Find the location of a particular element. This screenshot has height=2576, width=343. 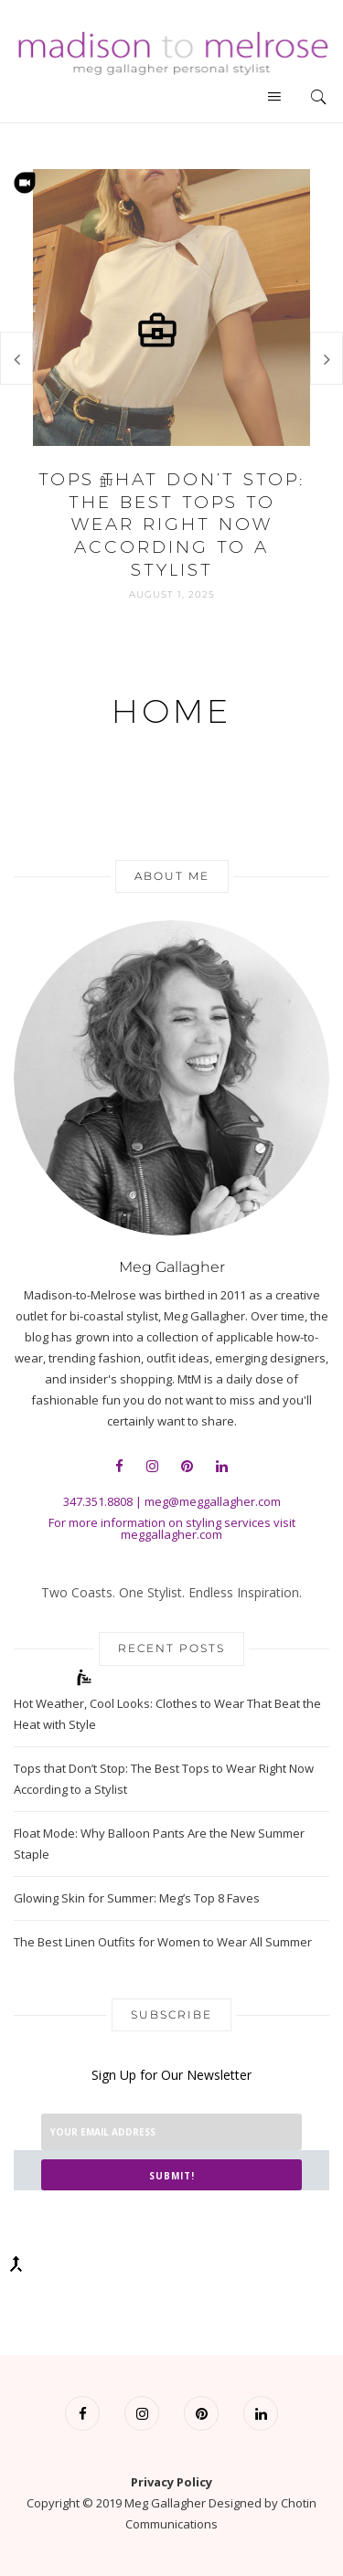

merge branches or items together is located at coordinates (16, 2263).